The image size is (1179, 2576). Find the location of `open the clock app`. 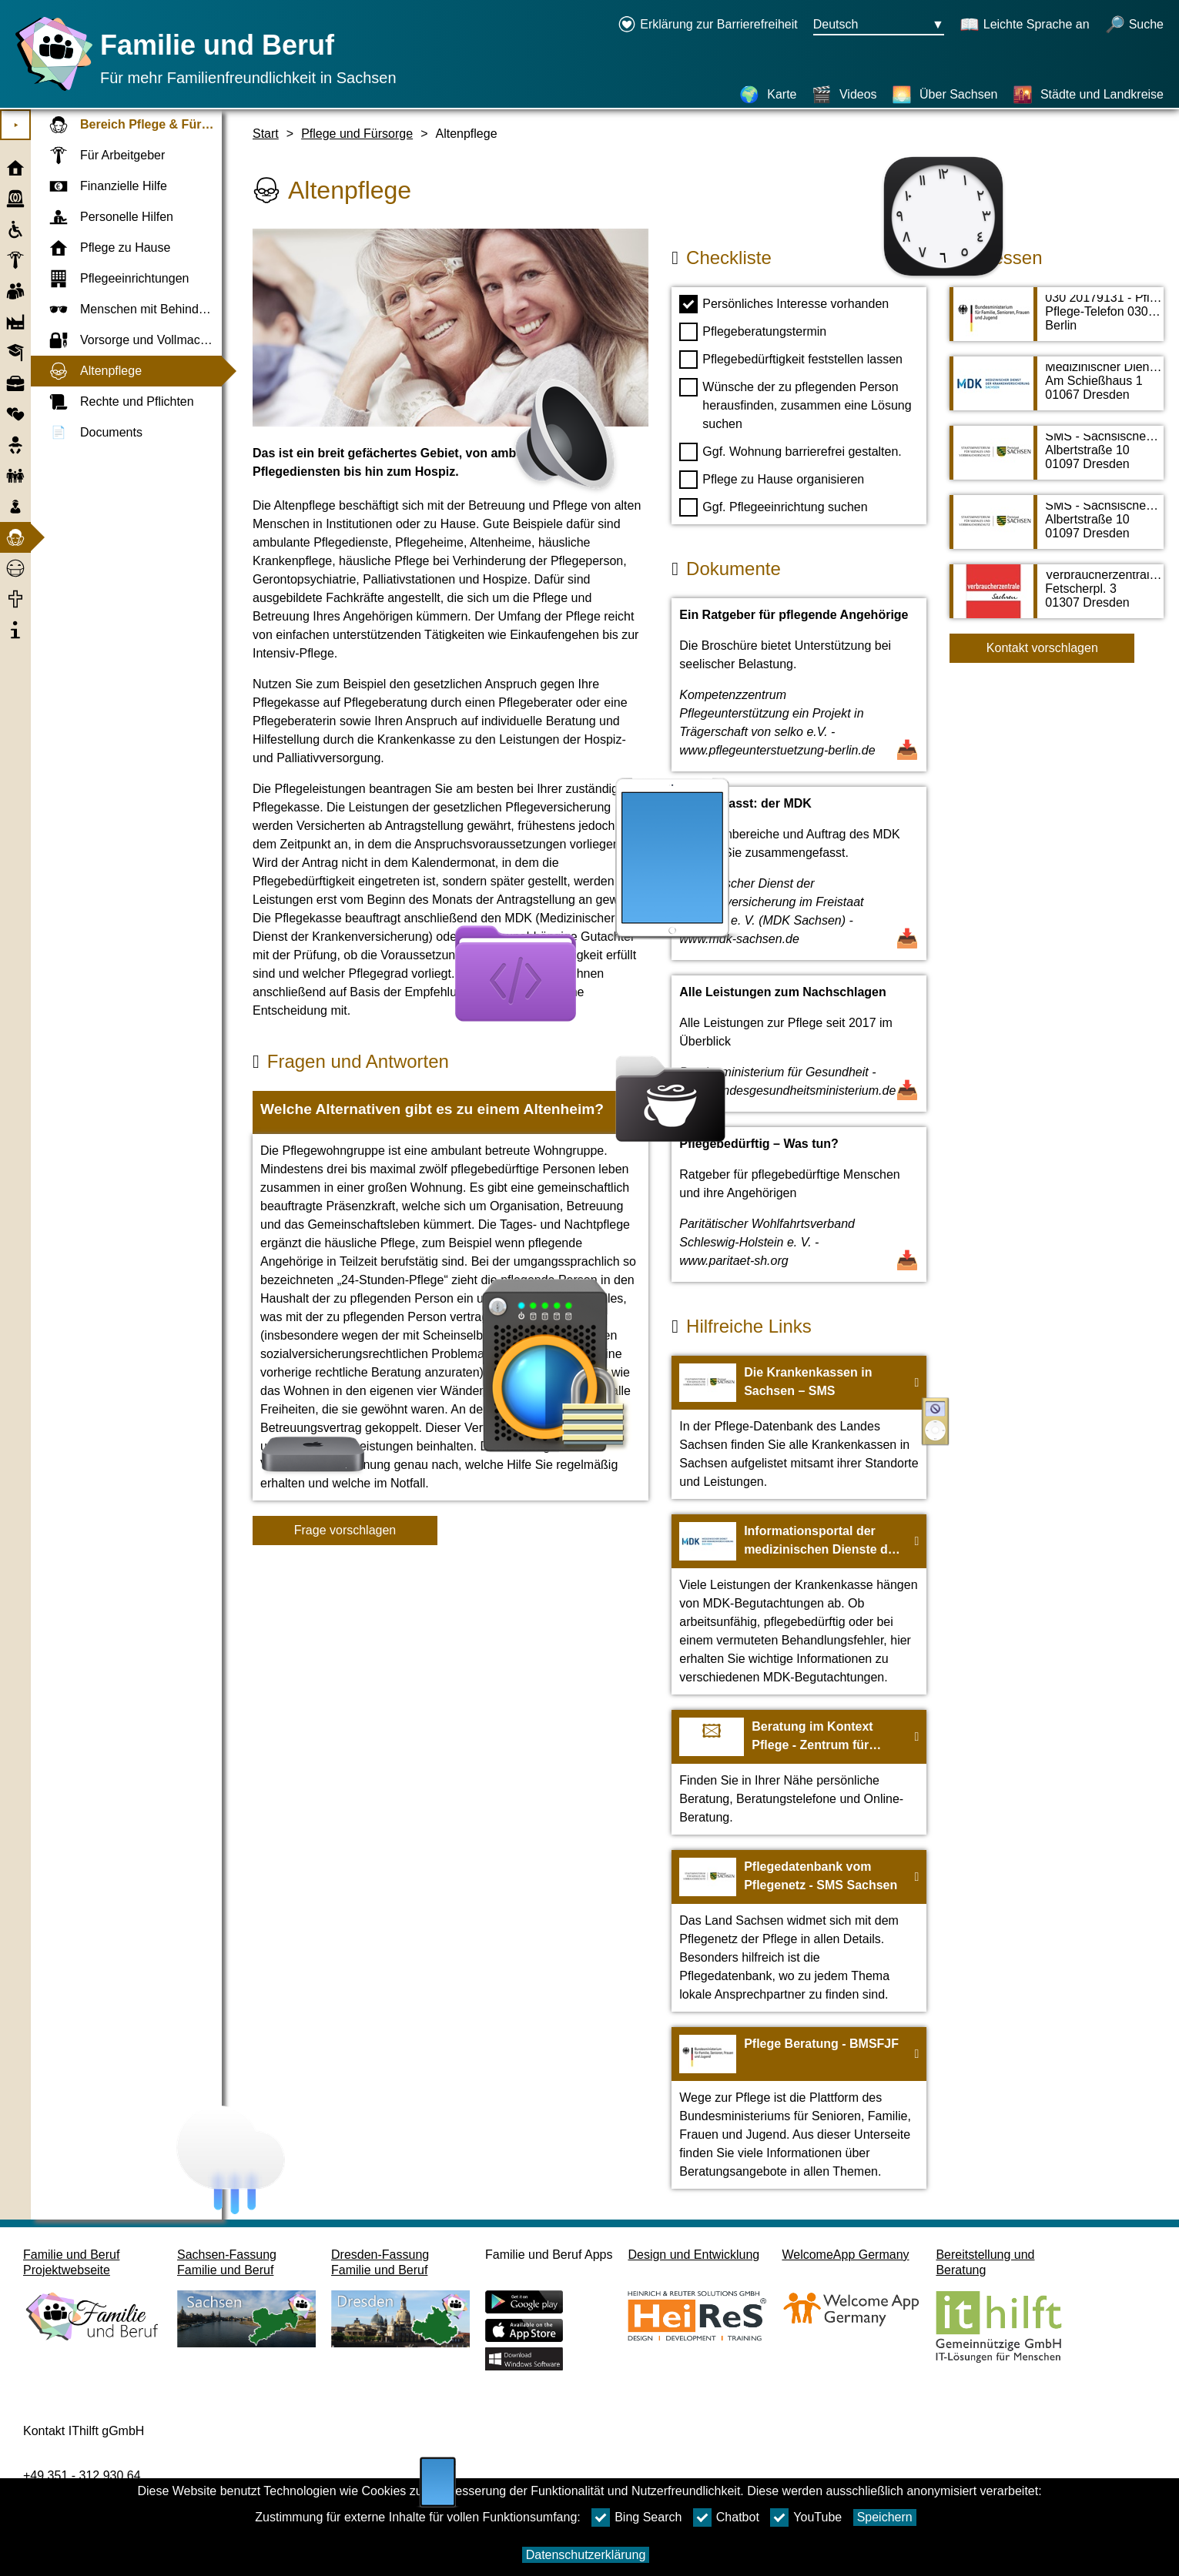

open the clock app is located at coordinates (943, 216).